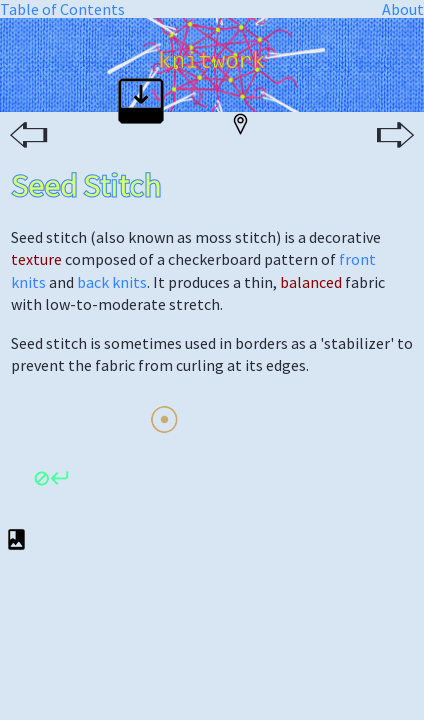 This screenshot has width=424, height=720. I want to click on view or set your current location, so click(240, 124).